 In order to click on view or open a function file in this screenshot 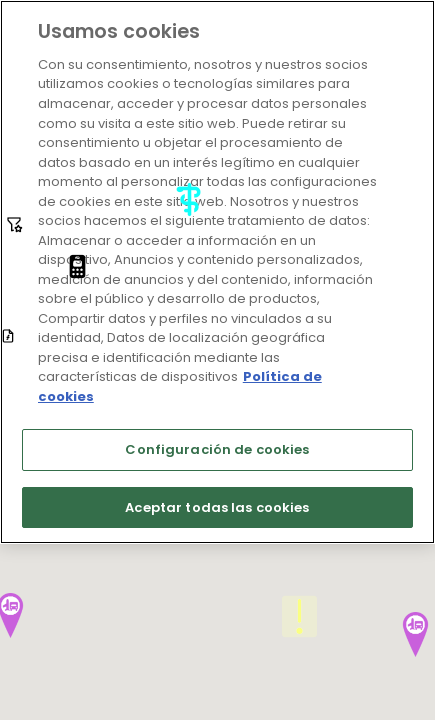, I will do `click(8, 336)`.